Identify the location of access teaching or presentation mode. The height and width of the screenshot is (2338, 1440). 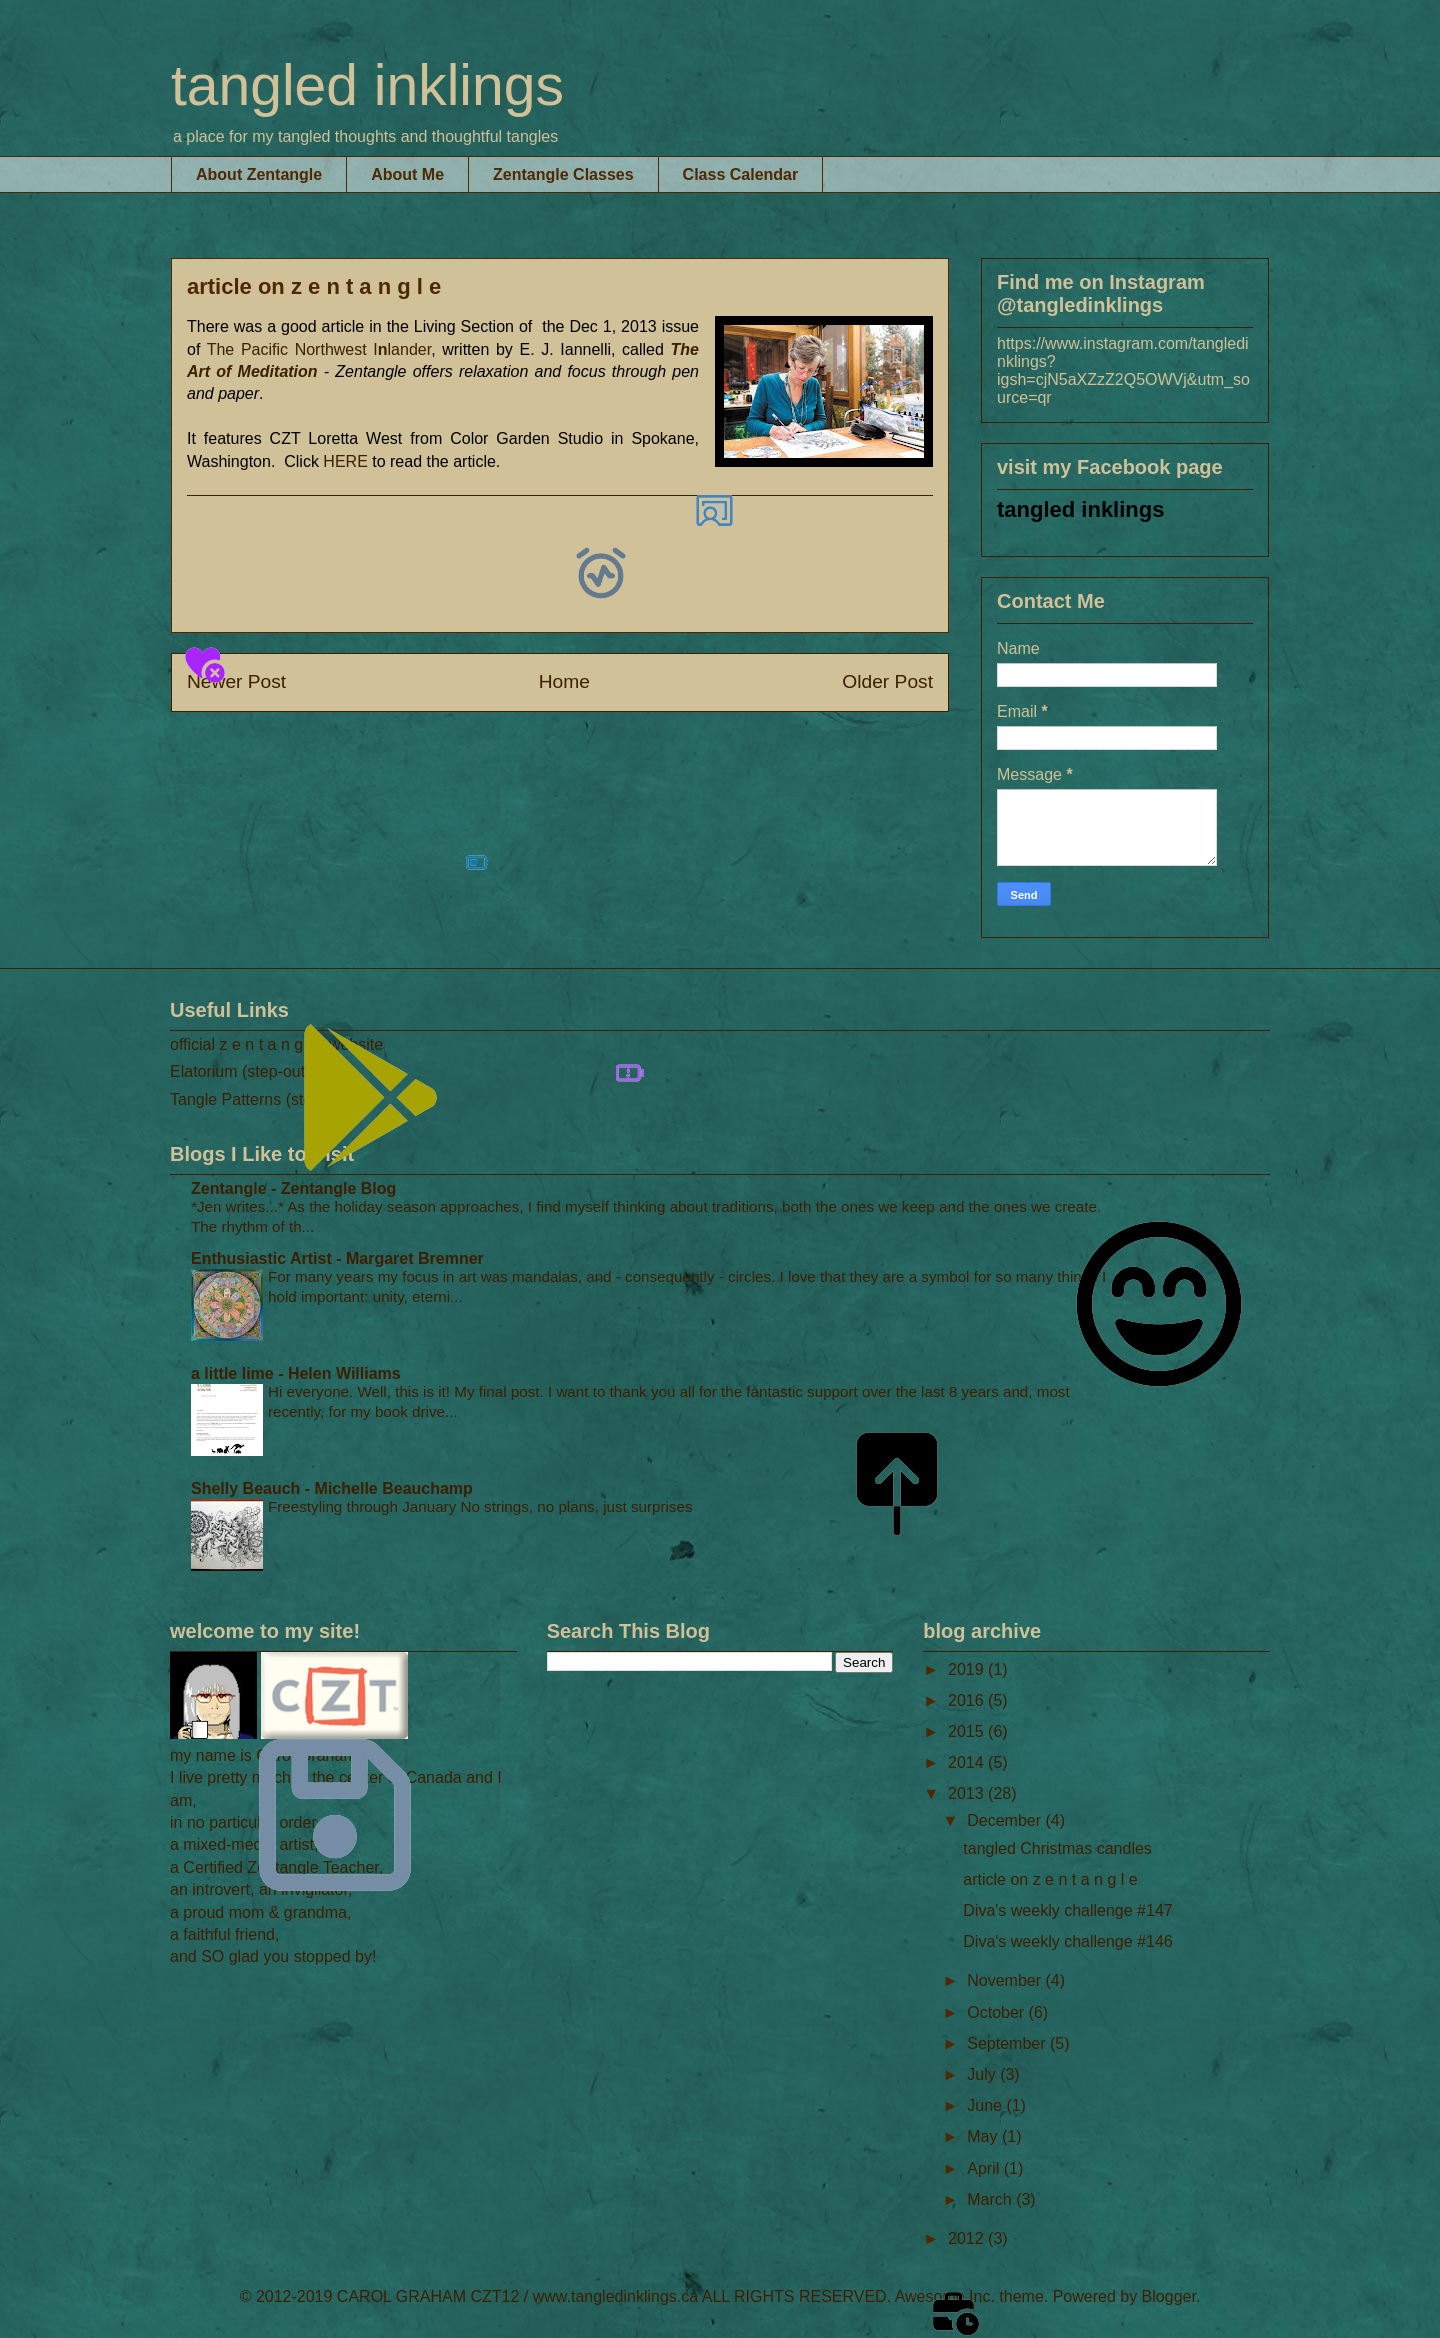
(714, 510).